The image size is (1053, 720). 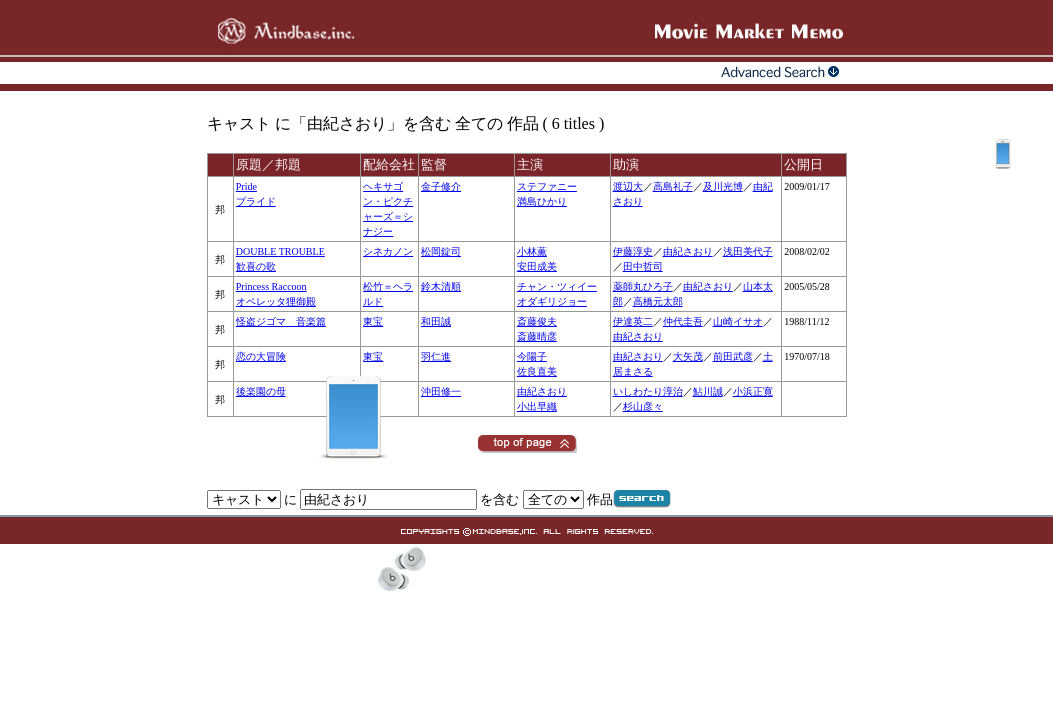 I want to click on connect beats wireless earbuds via bluetooth, so click(x=402, y=569).